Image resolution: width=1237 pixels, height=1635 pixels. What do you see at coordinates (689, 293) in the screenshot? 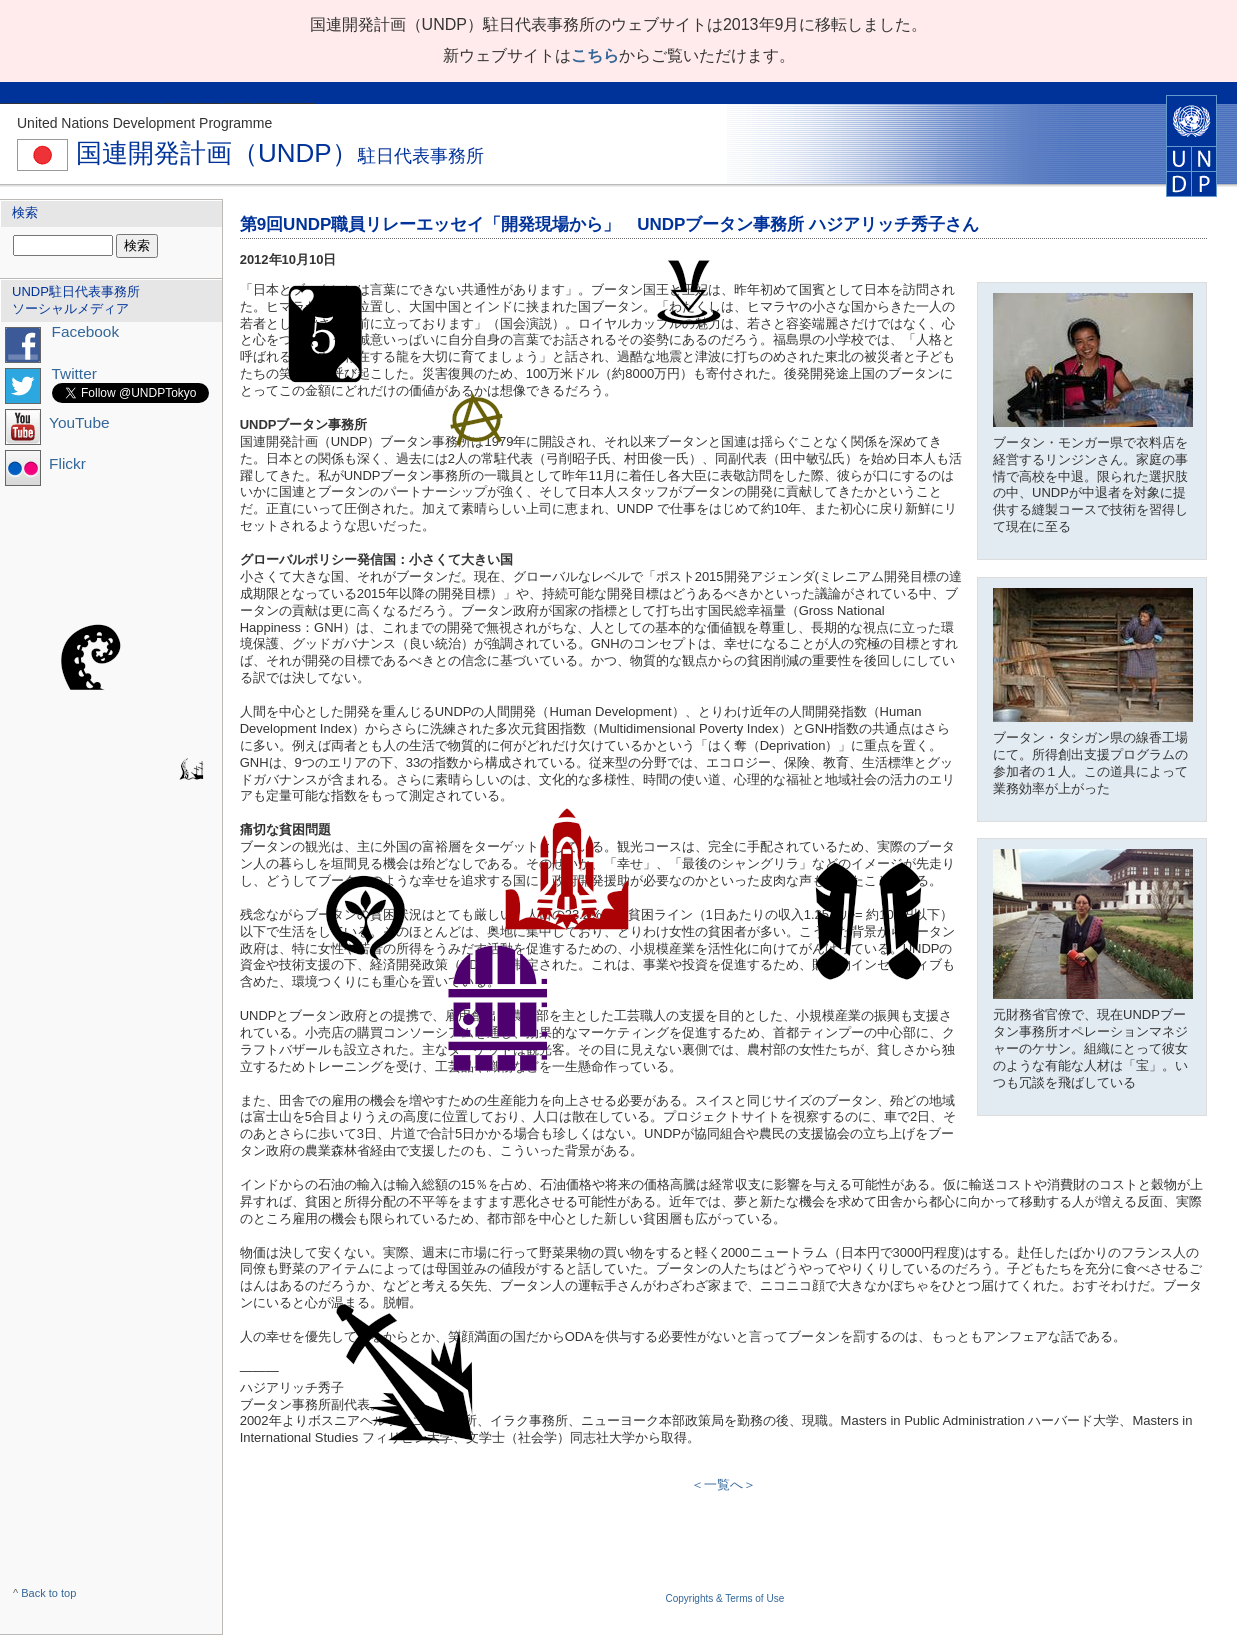
I see `indicates a drop zone or landing point` at bounding box center [689, 293].